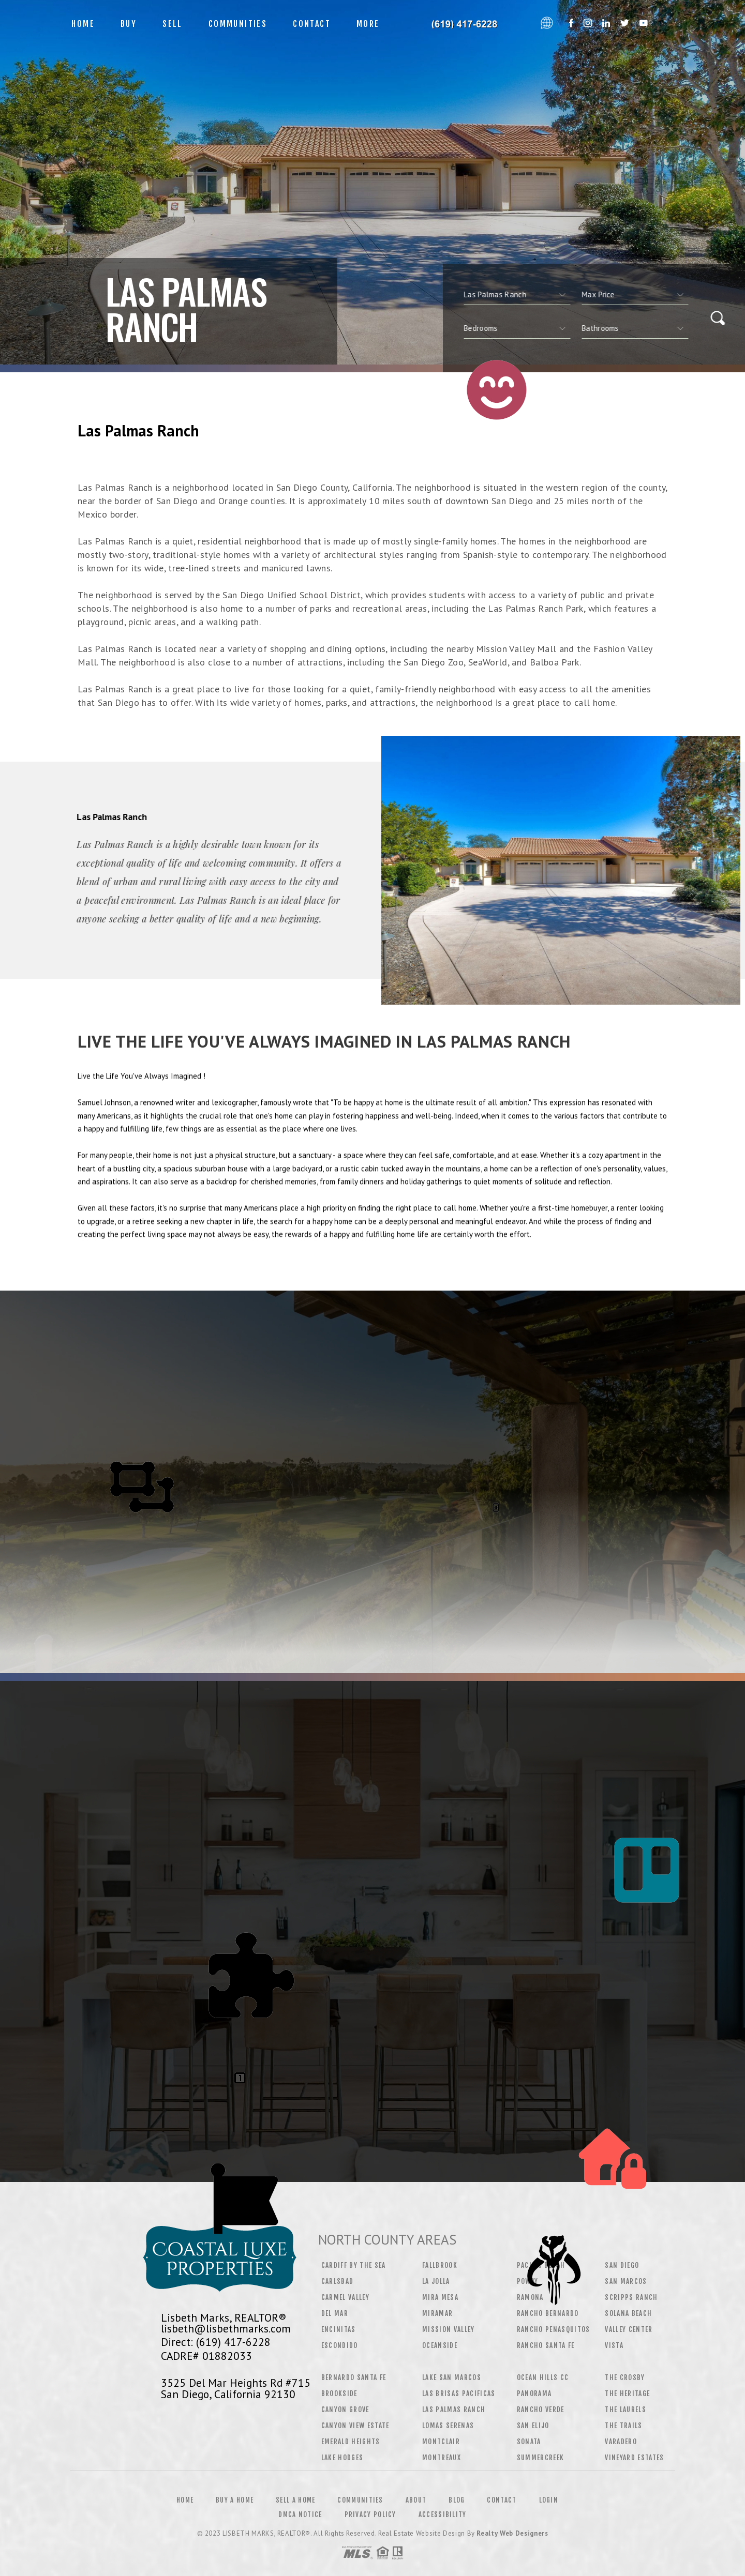 Image resolution: width=745 pixels, height=2576 pixels. I want to click on open trello app, so click(647, 1870).